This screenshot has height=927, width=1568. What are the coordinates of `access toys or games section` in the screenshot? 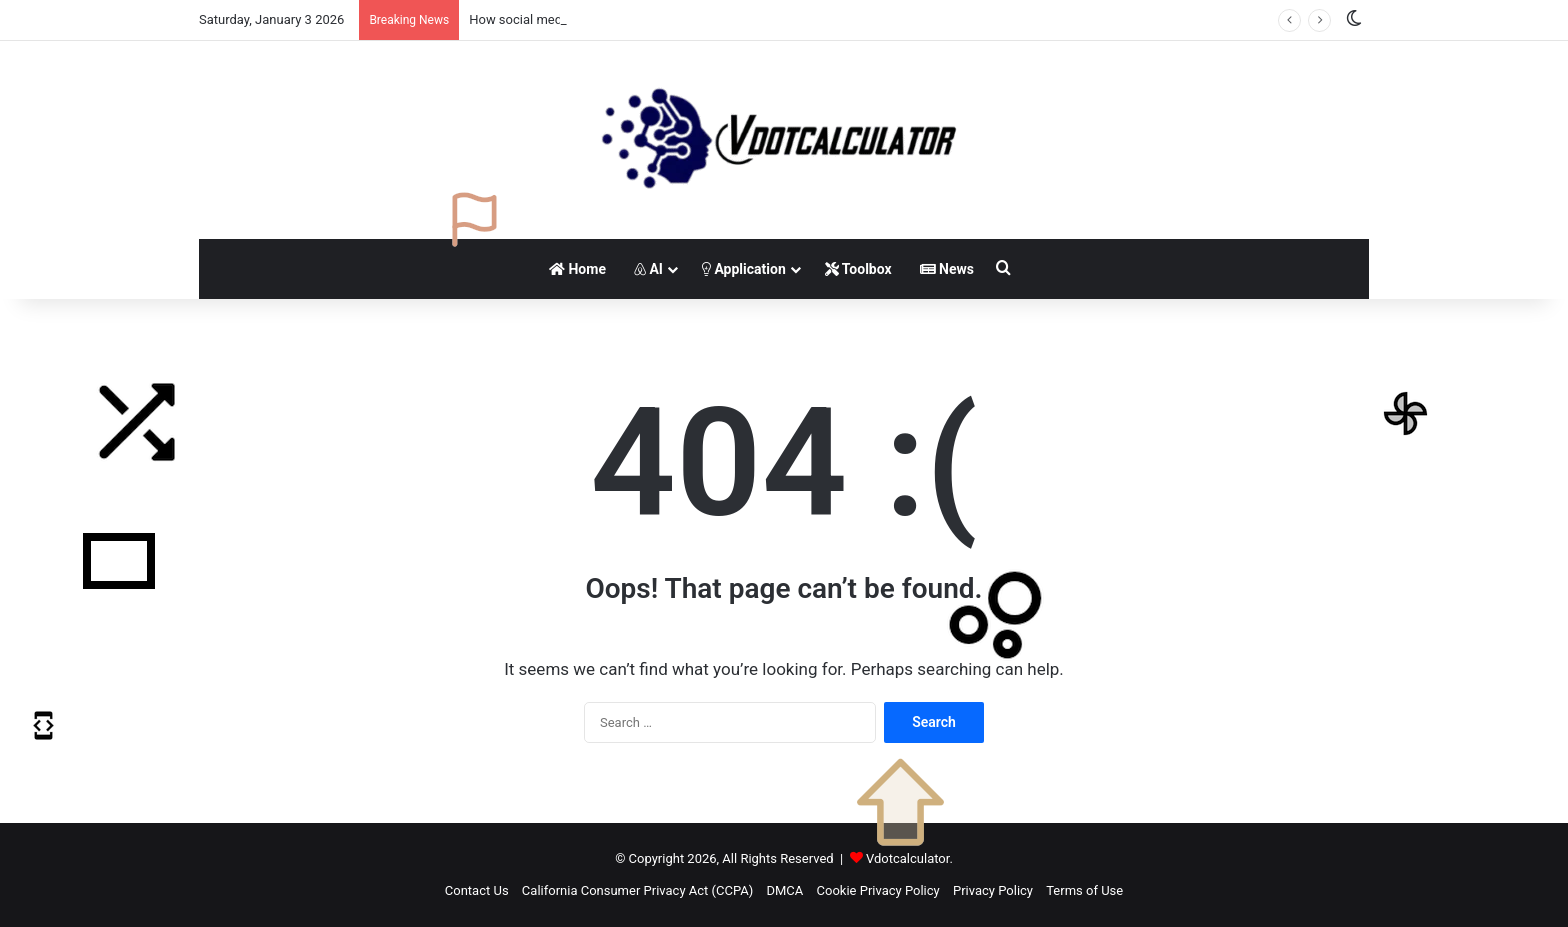 It's located at (1405, 413).